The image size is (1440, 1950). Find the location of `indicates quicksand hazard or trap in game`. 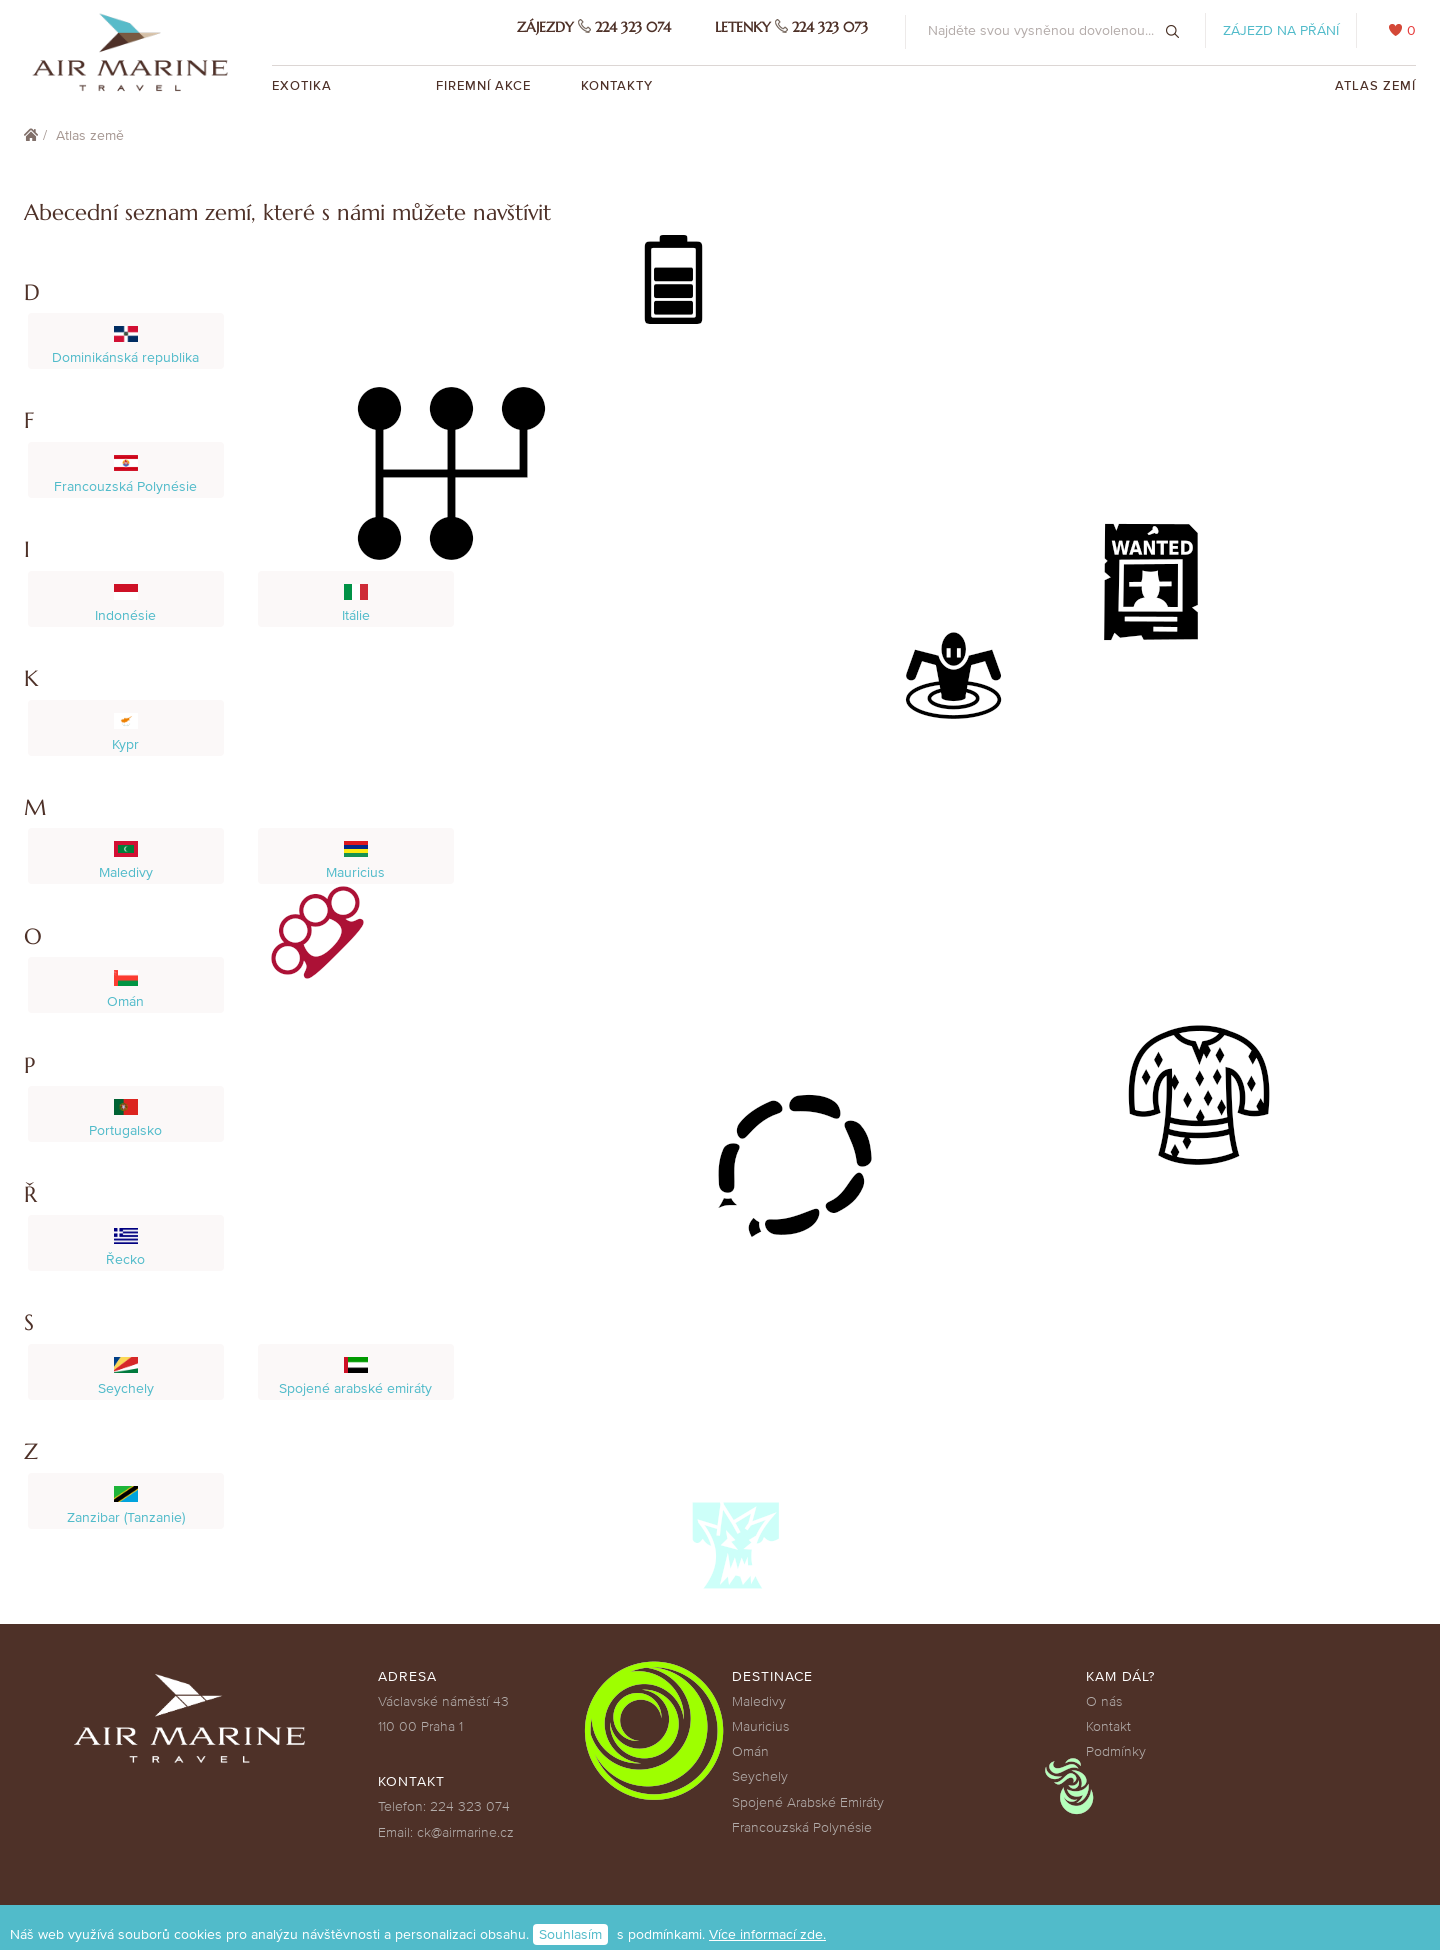

indicates quicksand hazard or trap in game is located at coordinates (953, 675).